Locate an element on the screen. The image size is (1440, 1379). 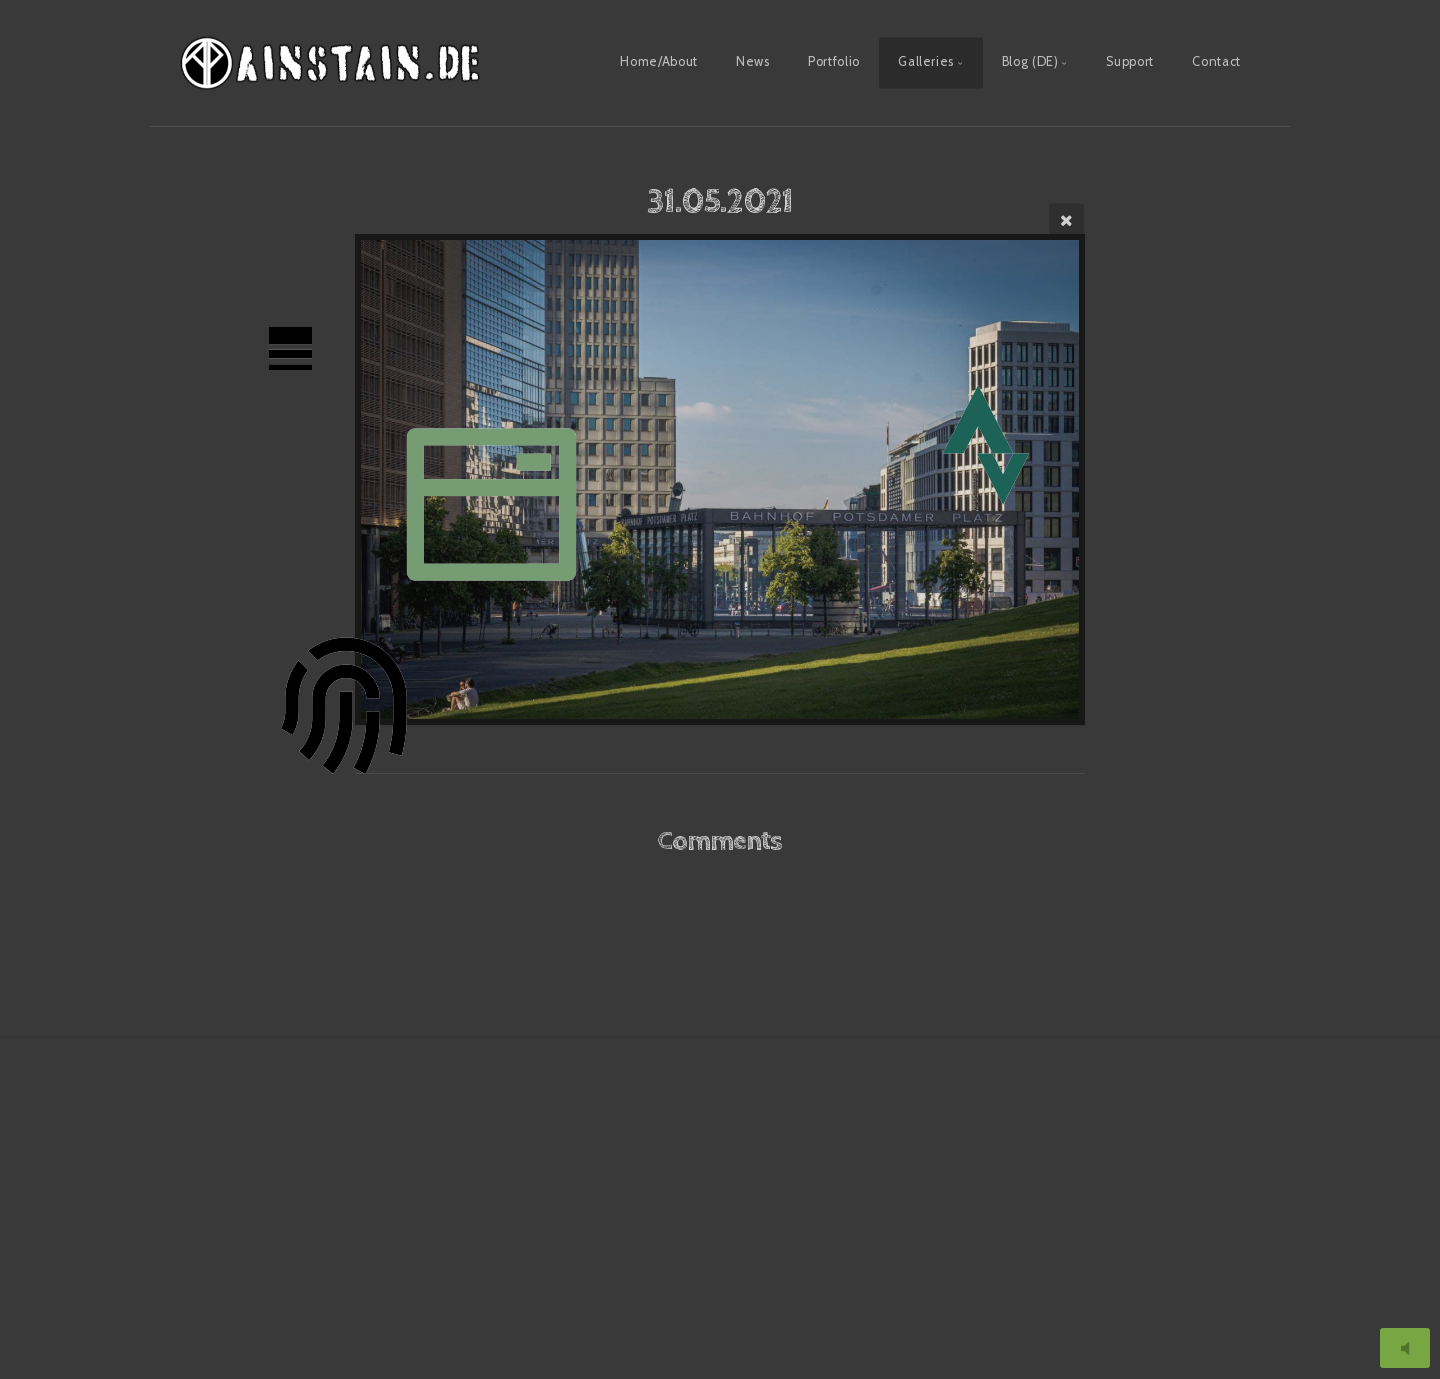
open the Strava app is located at coordinates (986, 445).